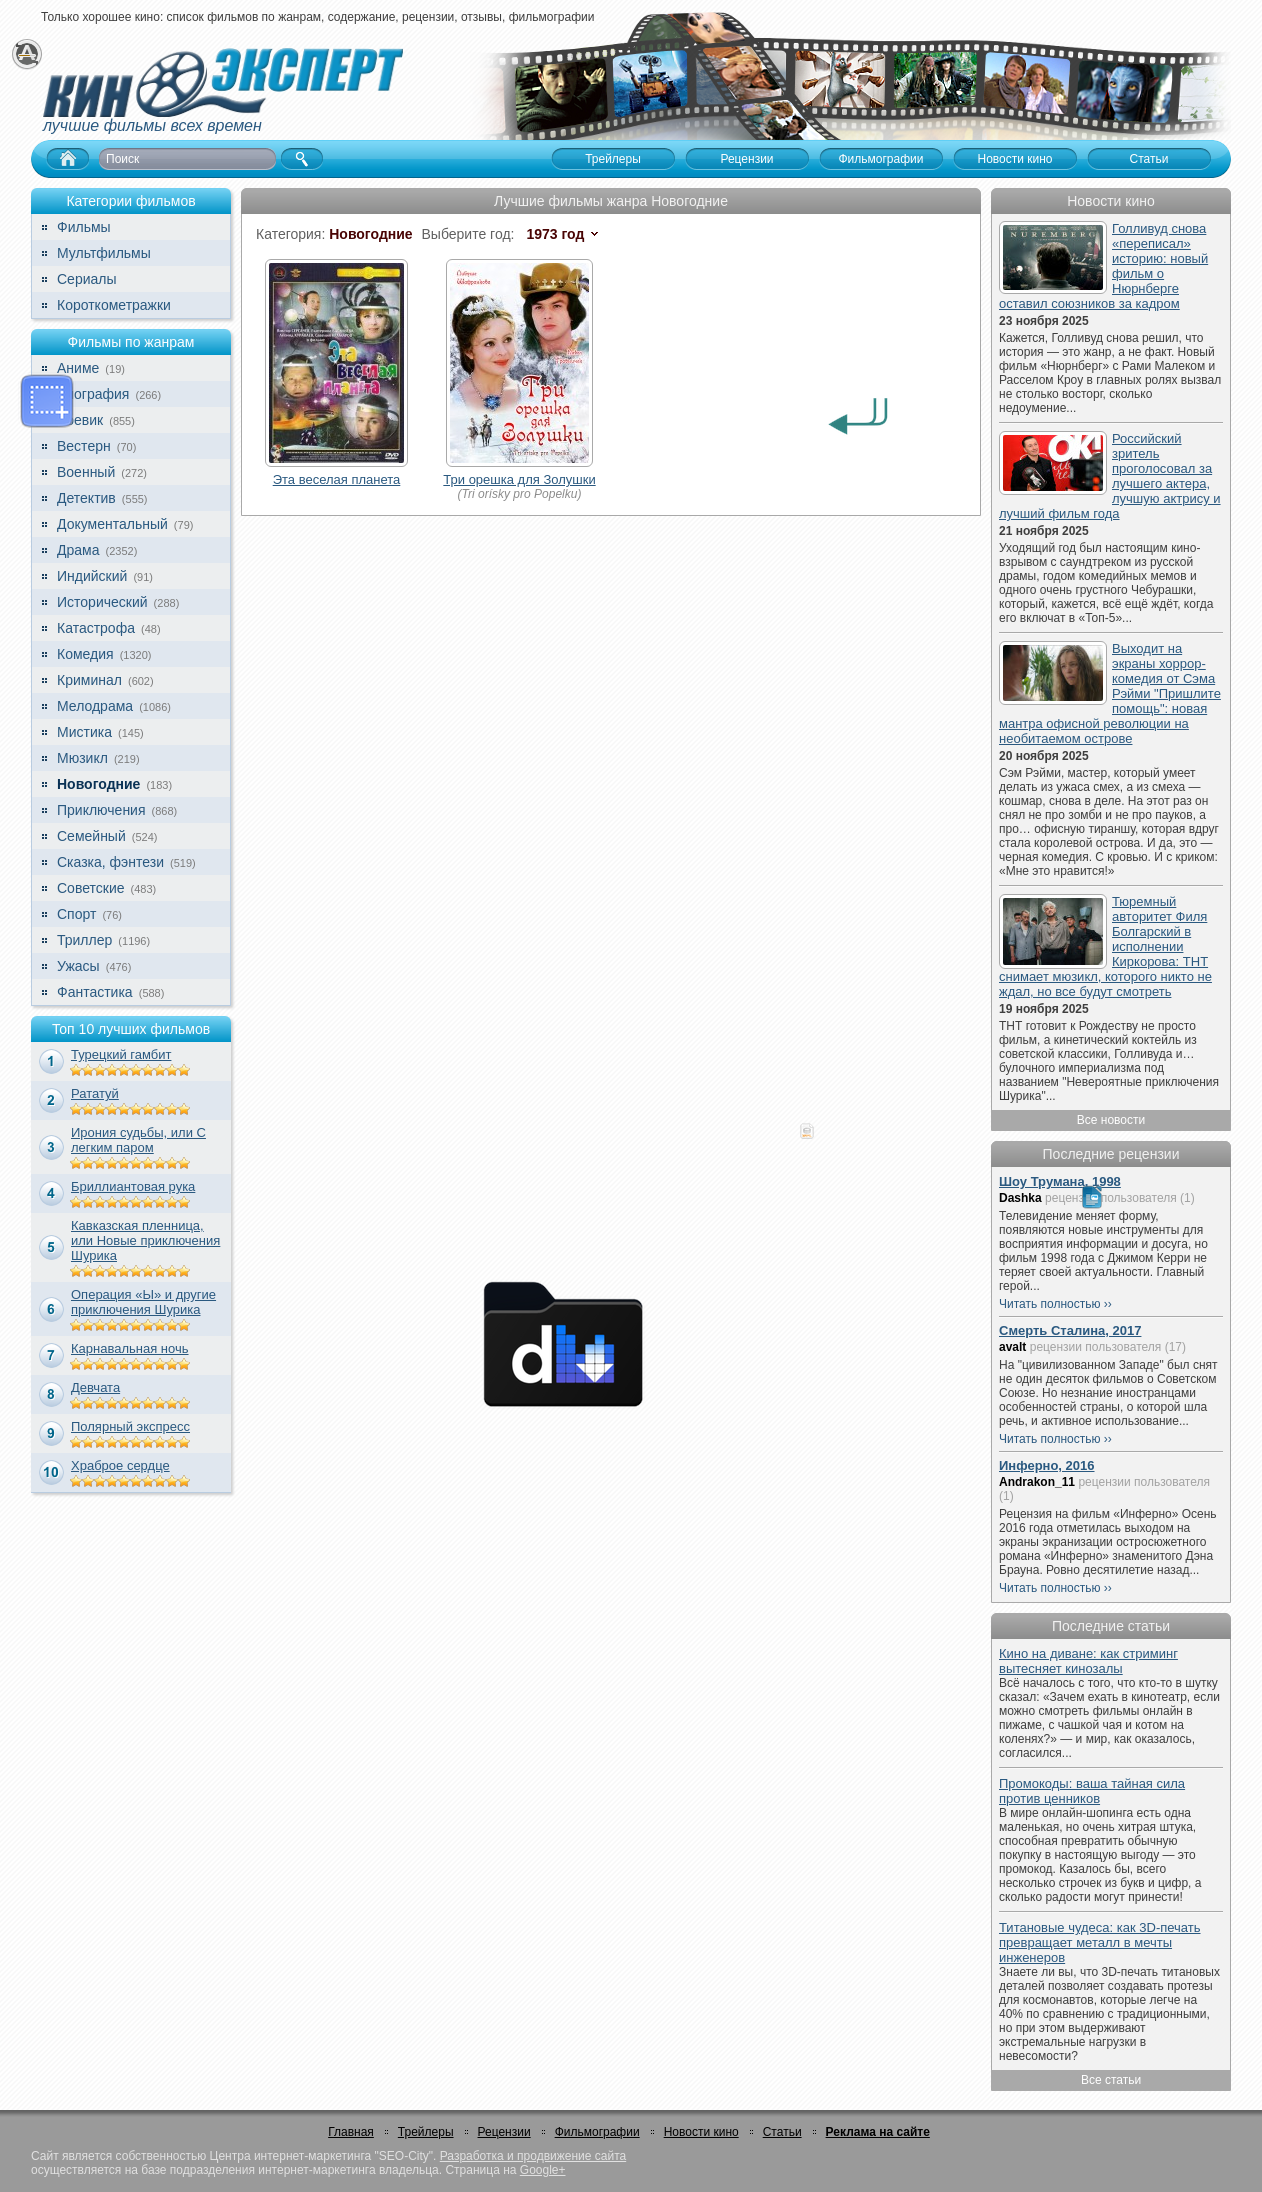 The image size is (1262, 2192). What do you see at coordinates (562, 1348) in the screenshot?
I see `open deemix music downloads folder` at bounding box center [562, 1348].